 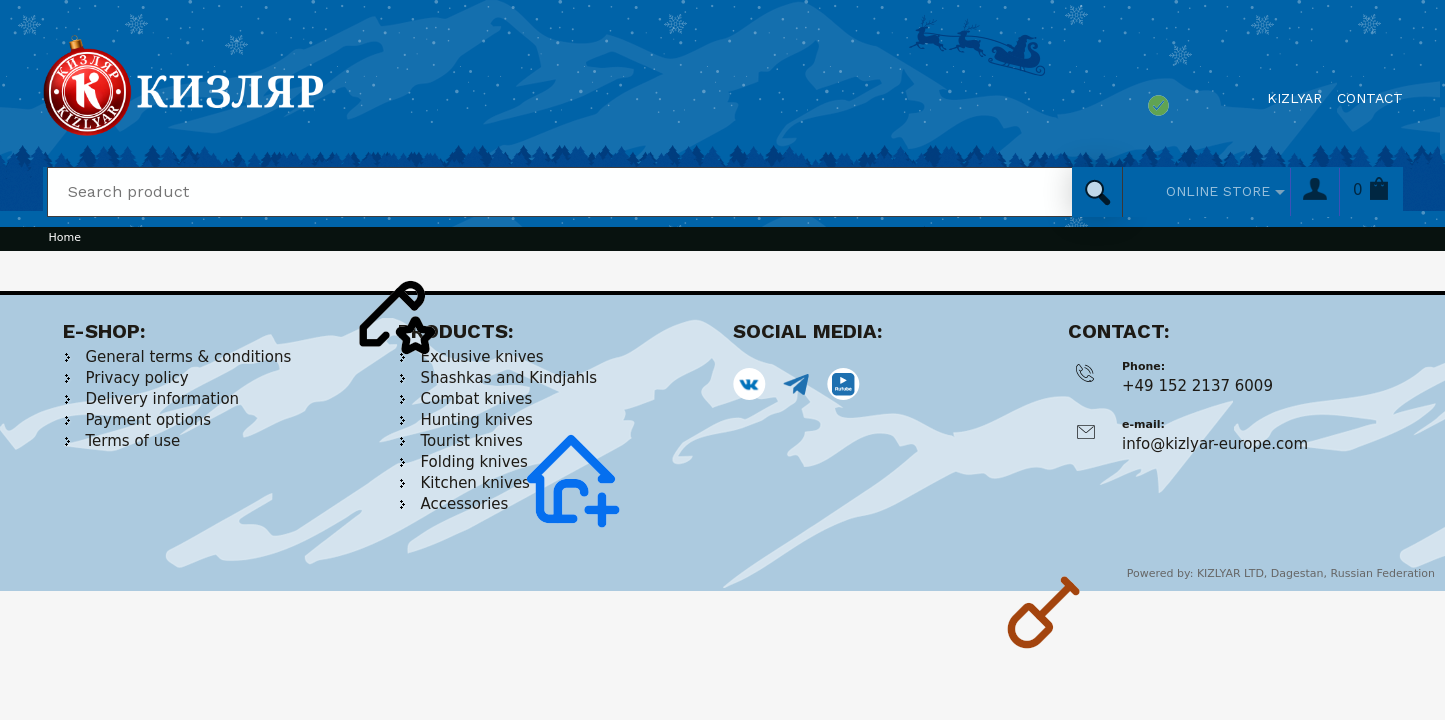 What do you see at coordinates (393, 312) in the screenshot?
I see `rate or review your edits` at bounding box center [393, 312].